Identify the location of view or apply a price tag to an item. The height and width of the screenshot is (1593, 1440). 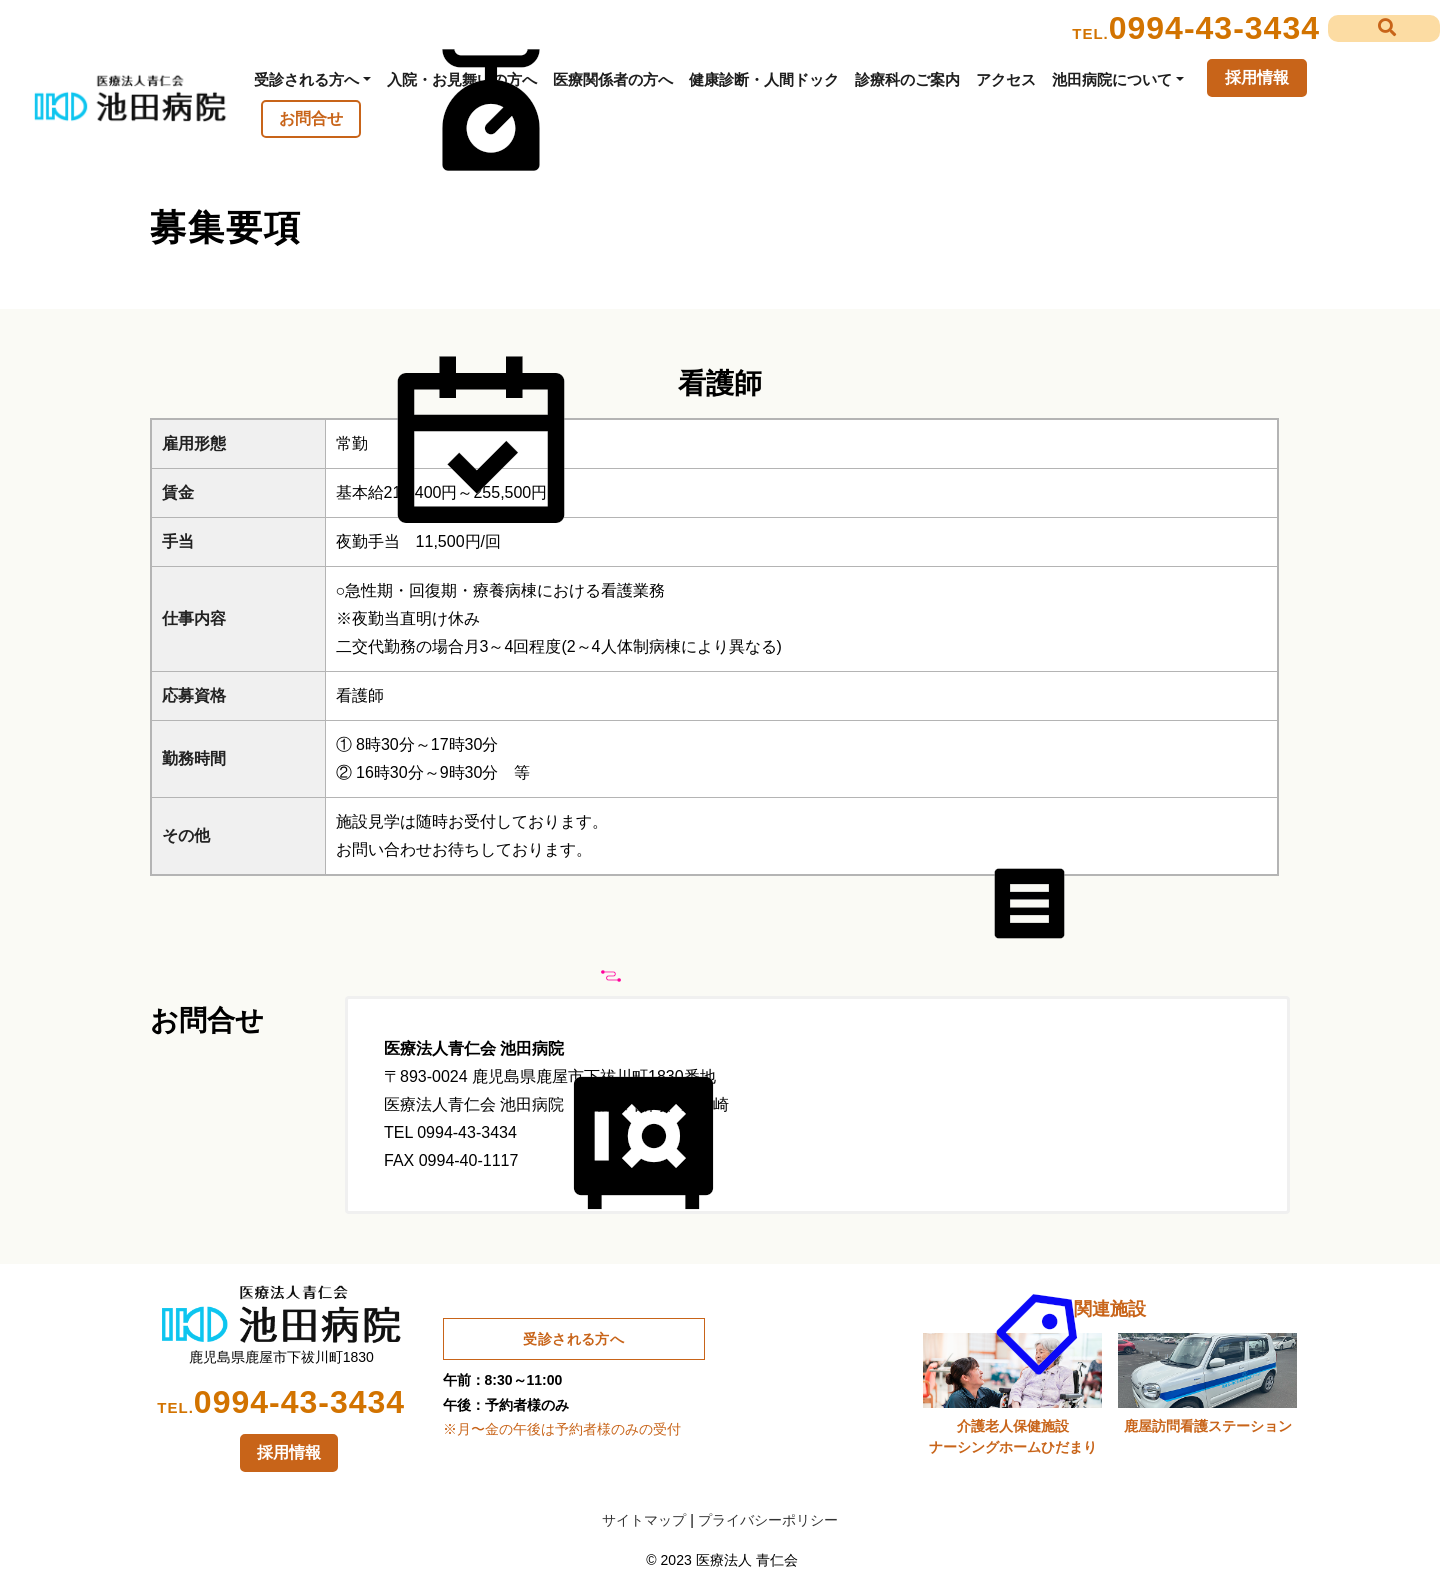
(1037, 1332).